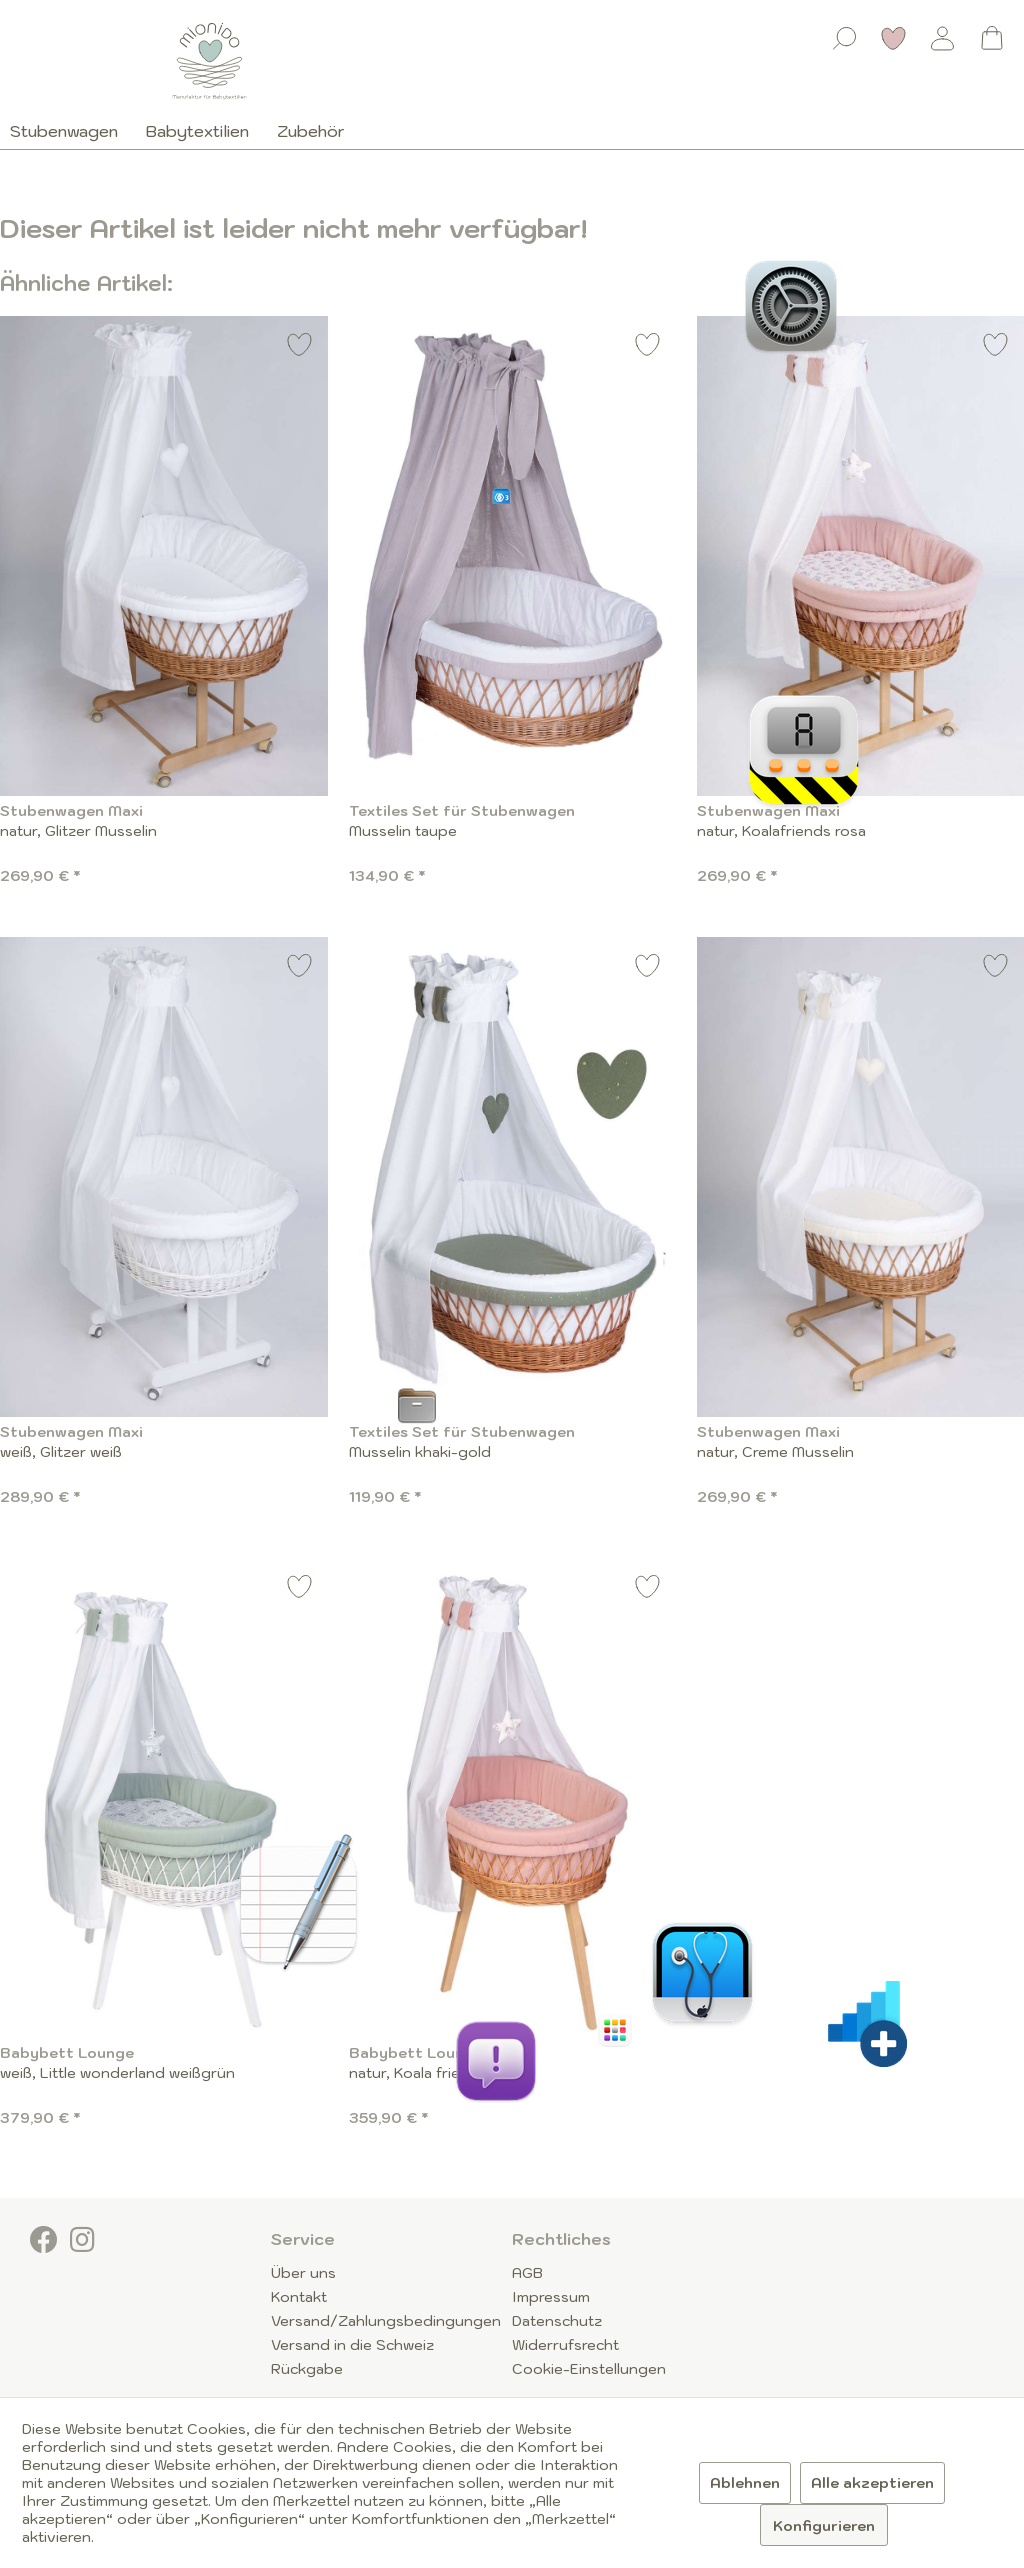  I want to click on open the plans app, so click(864, 2024).